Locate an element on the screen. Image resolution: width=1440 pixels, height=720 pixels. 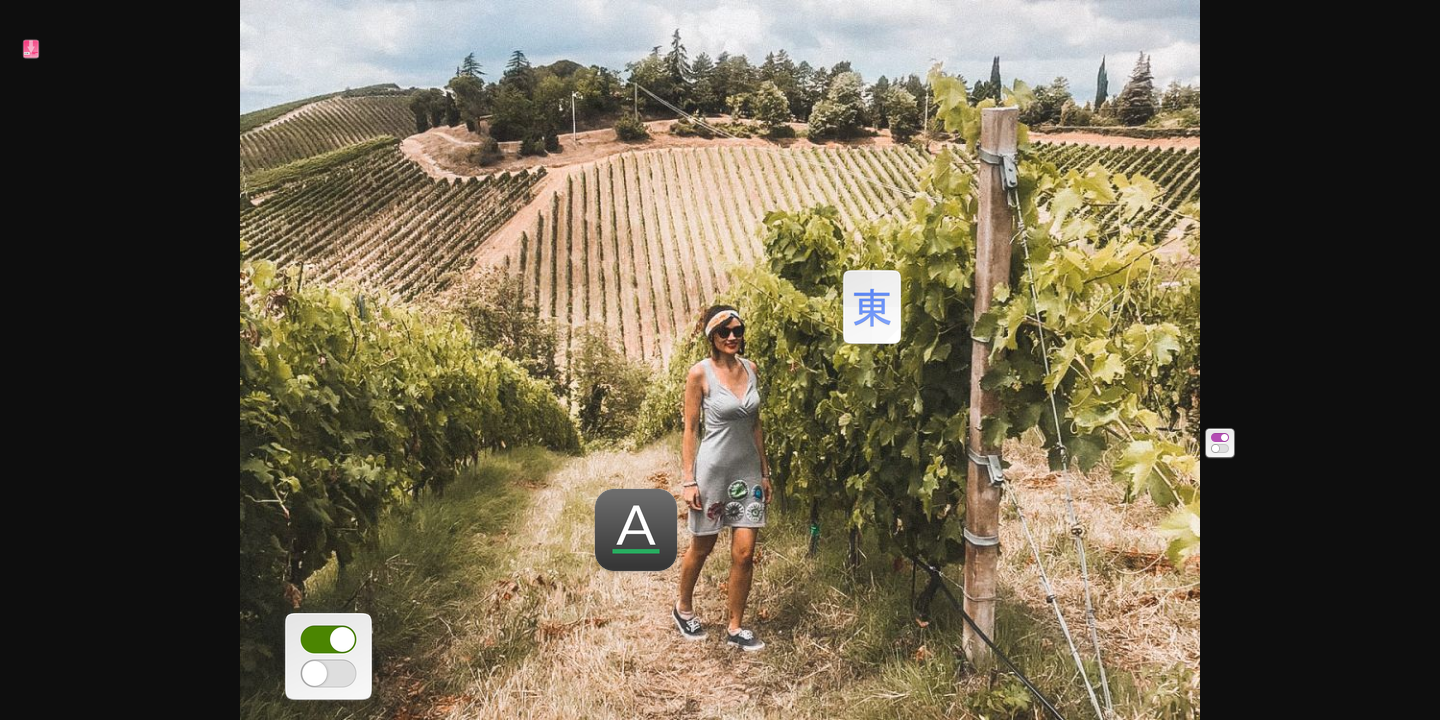
launch the GNOME Mahjongg game is located at coordinates (872, 307).